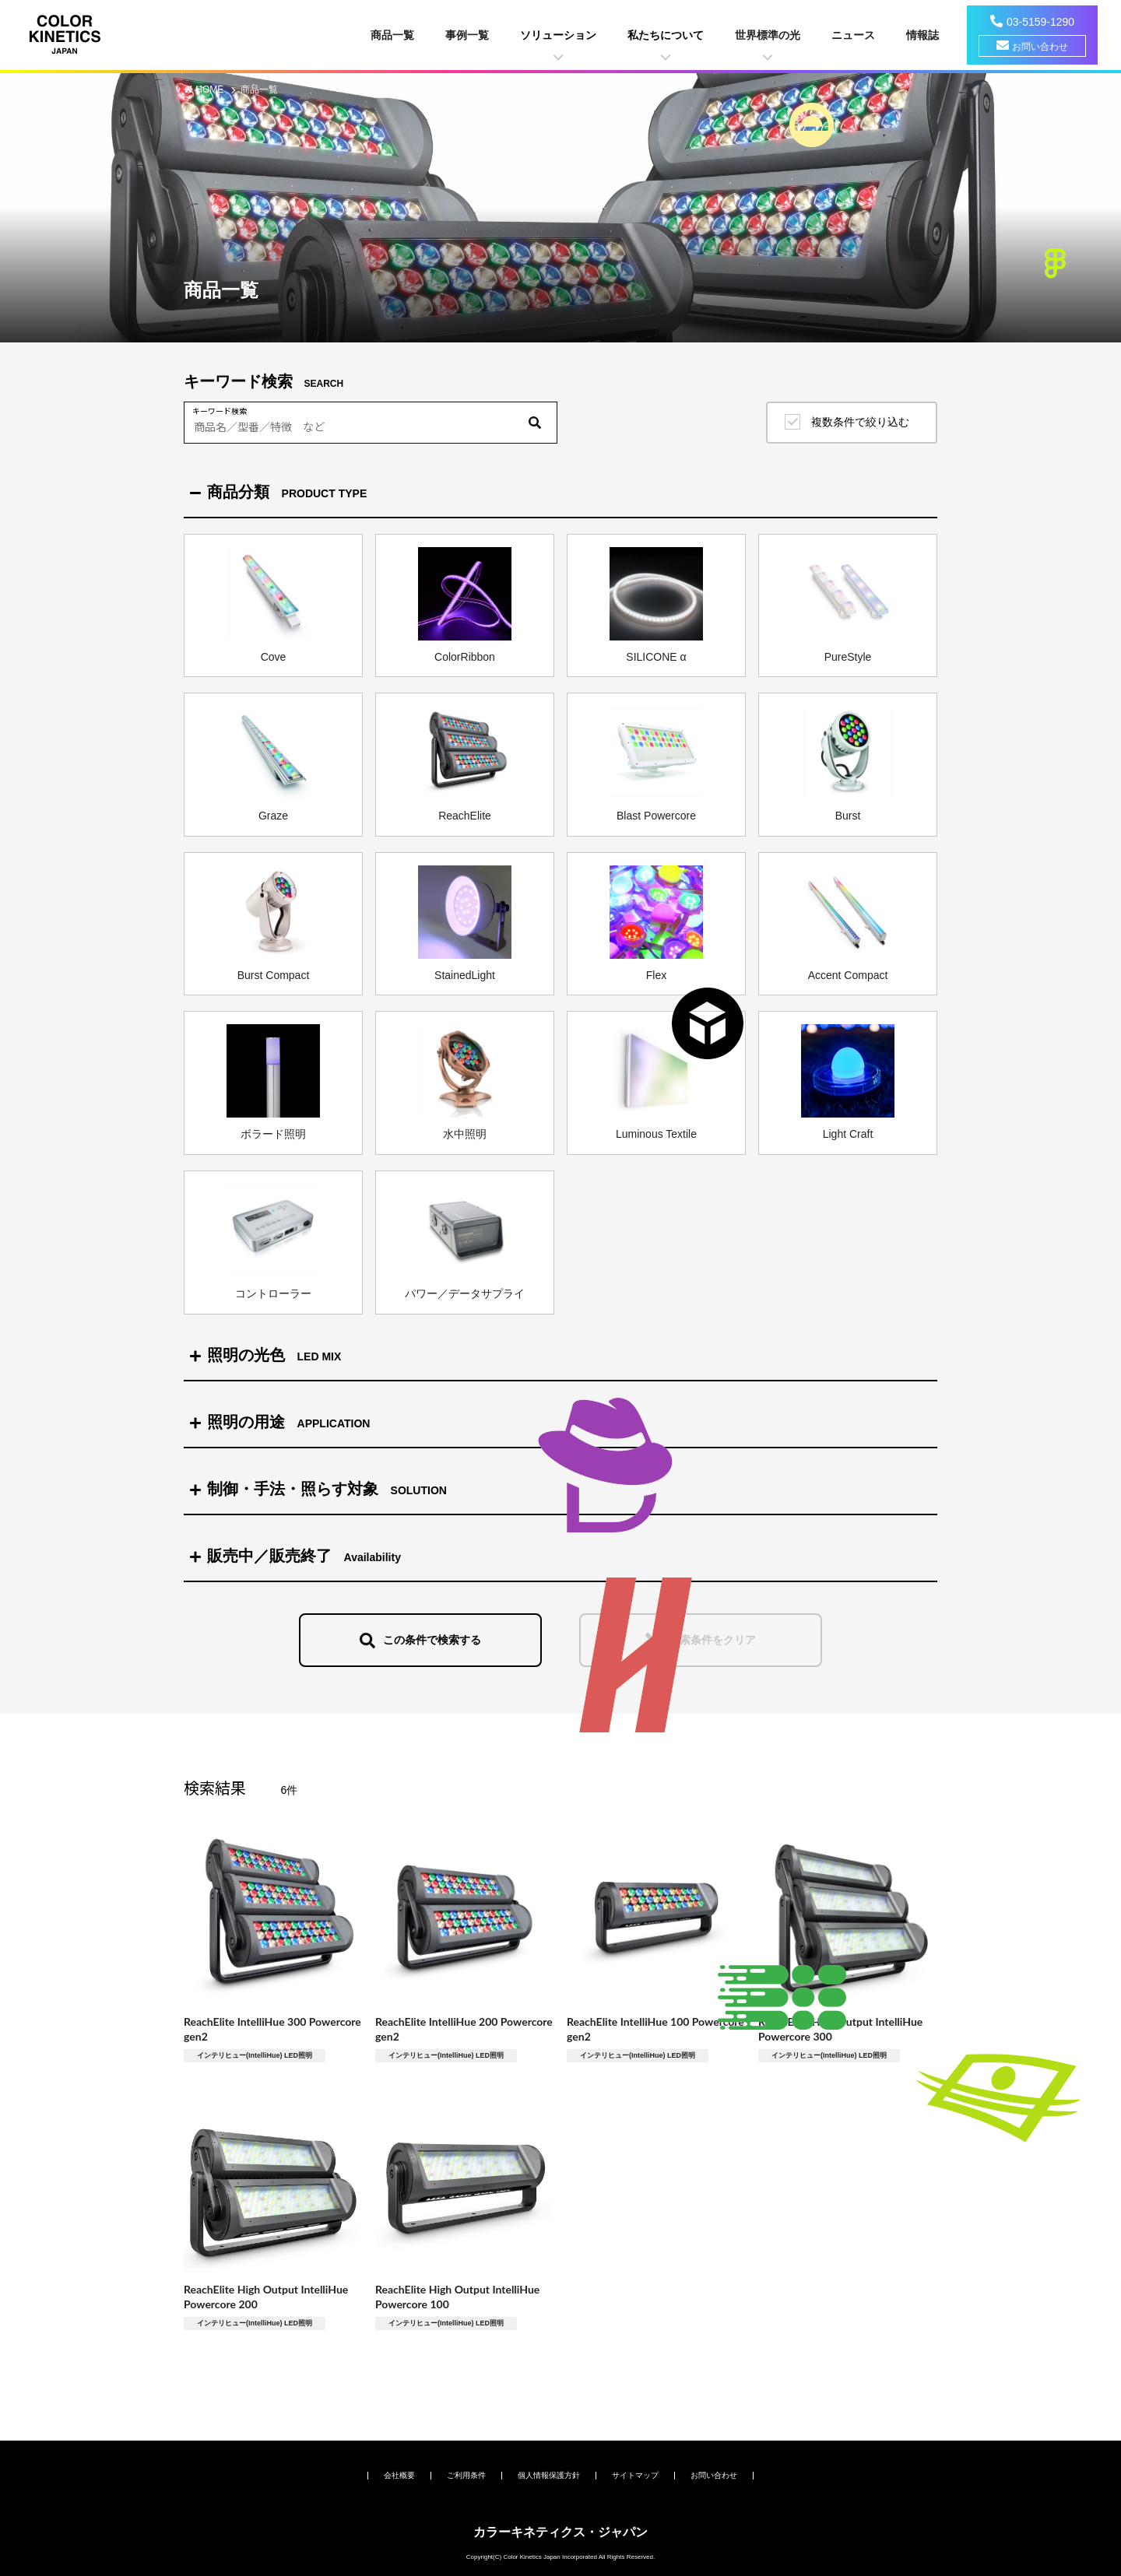 Image resolution: width=1121 pixels, height=2576 pixels. I want to click on open sketchfab to view 3d models, so click(708, 1023).